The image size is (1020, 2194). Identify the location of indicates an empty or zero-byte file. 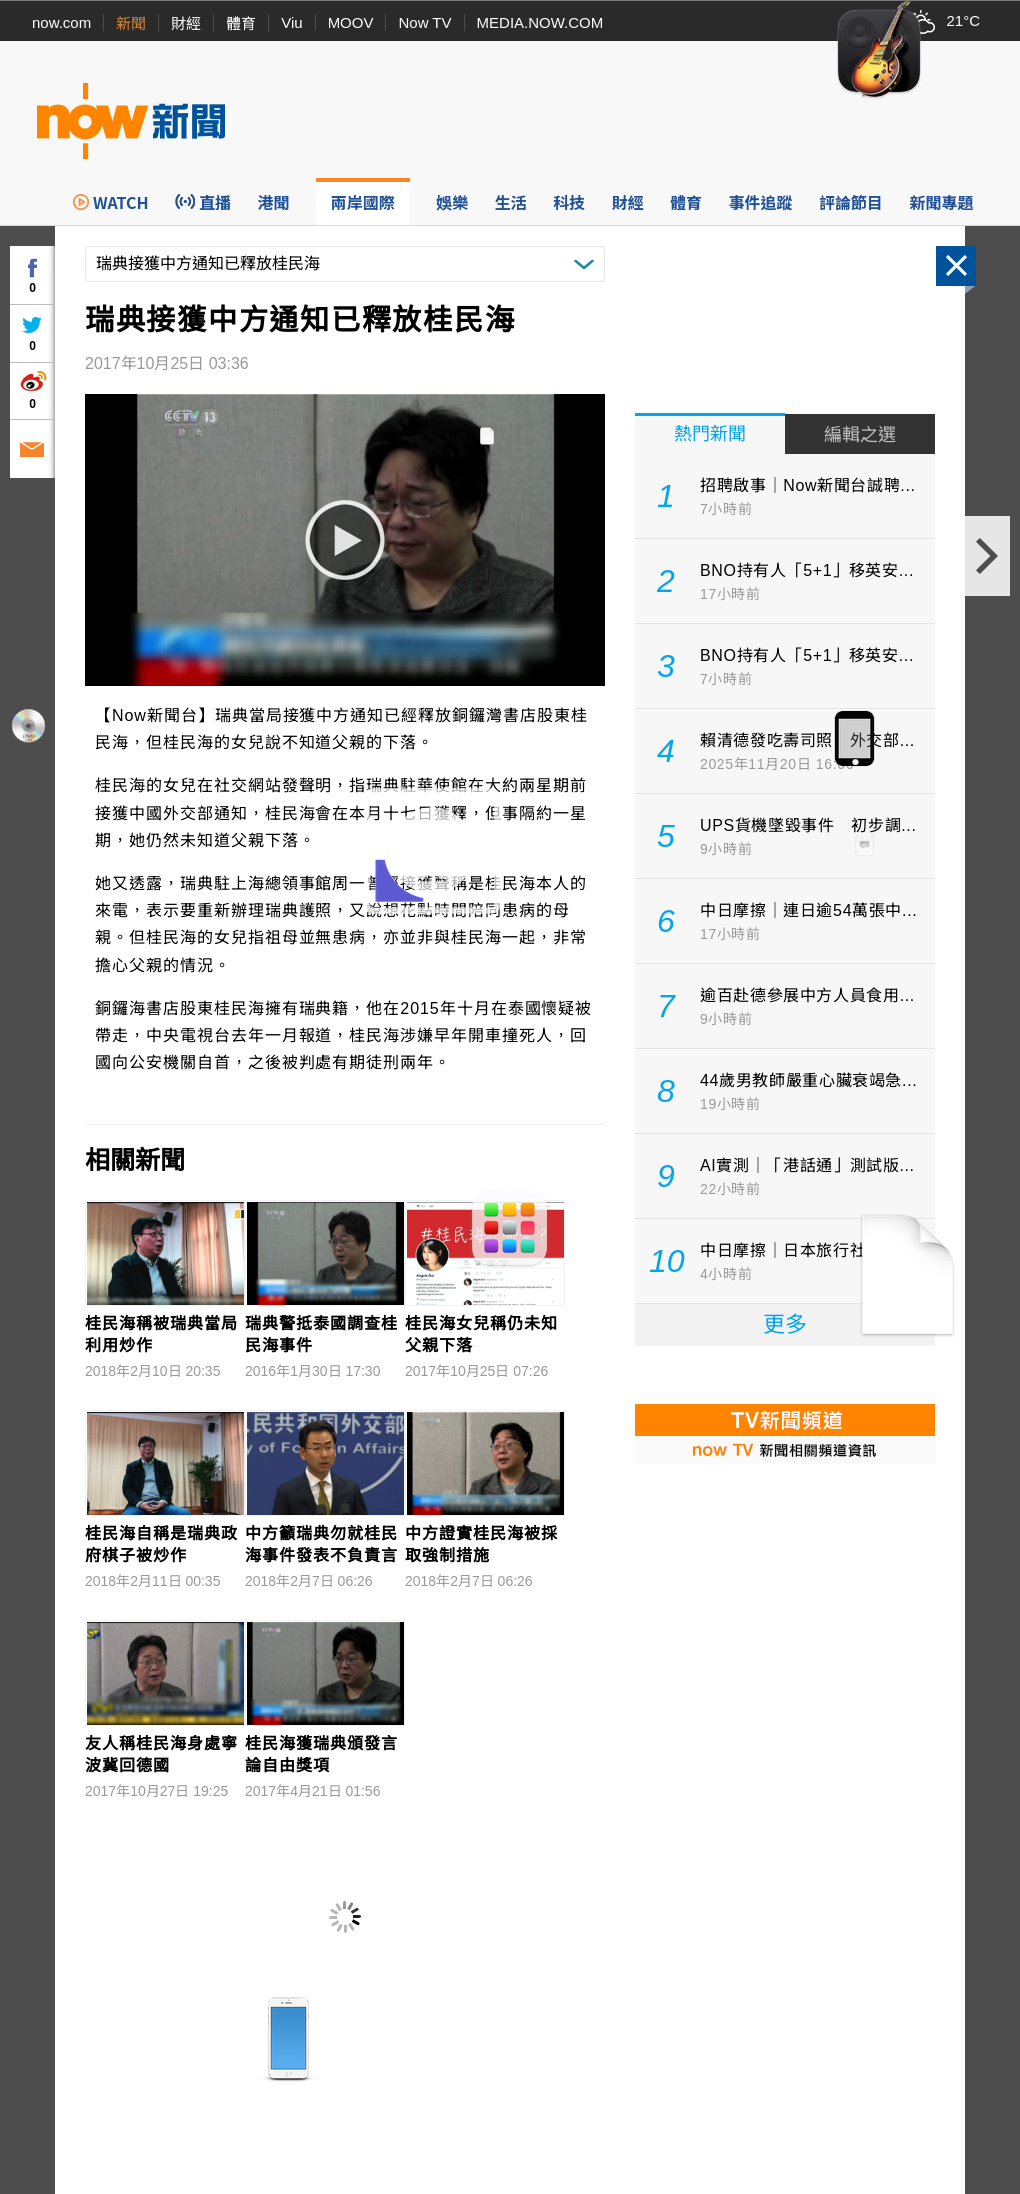
(487, 436).